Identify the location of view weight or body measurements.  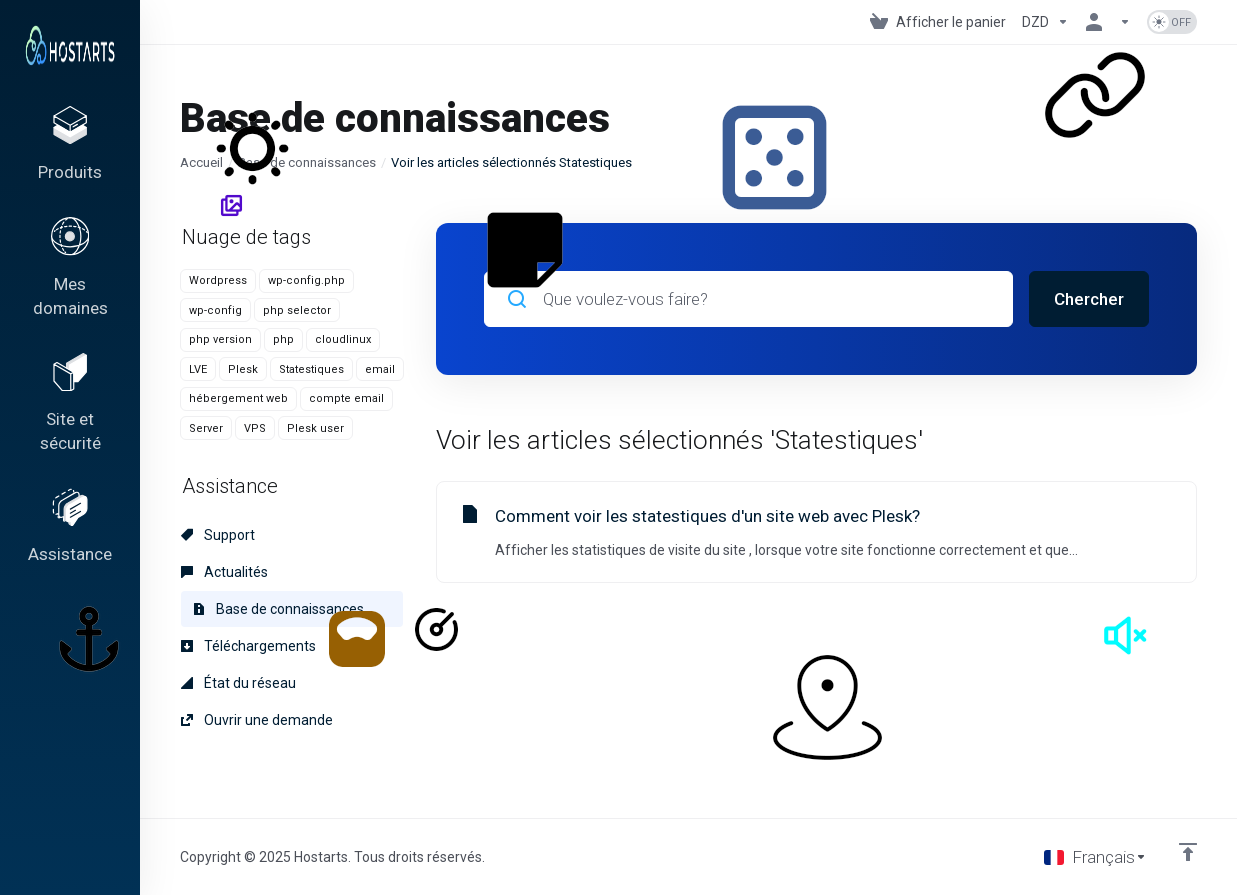
(357, 639).